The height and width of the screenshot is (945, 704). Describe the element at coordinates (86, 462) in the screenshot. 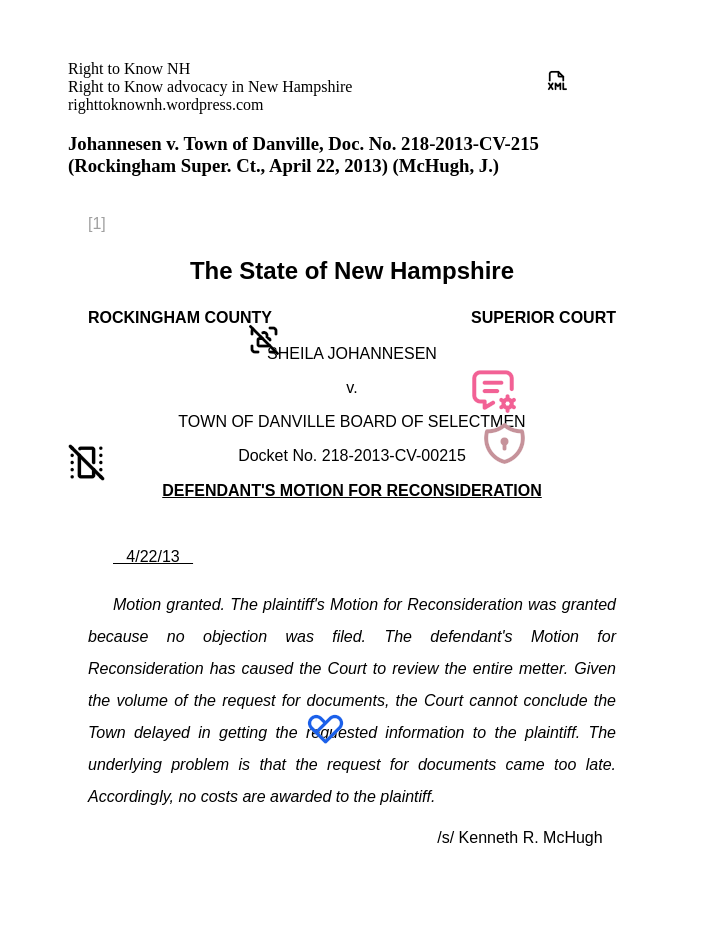

I see `container disabled or unavailable` at that location.